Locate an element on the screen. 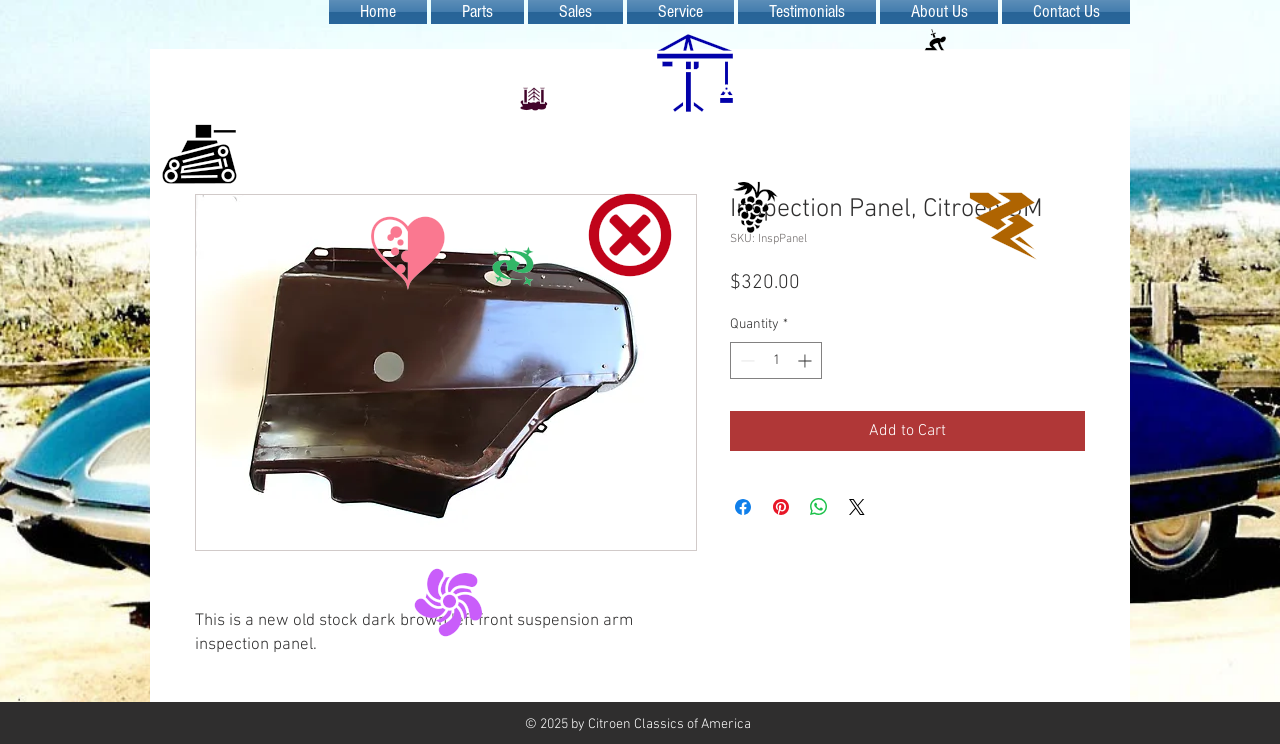 The image size is (1280, 744). activate lightning or electric ability is located at coordinates (1003, 226).